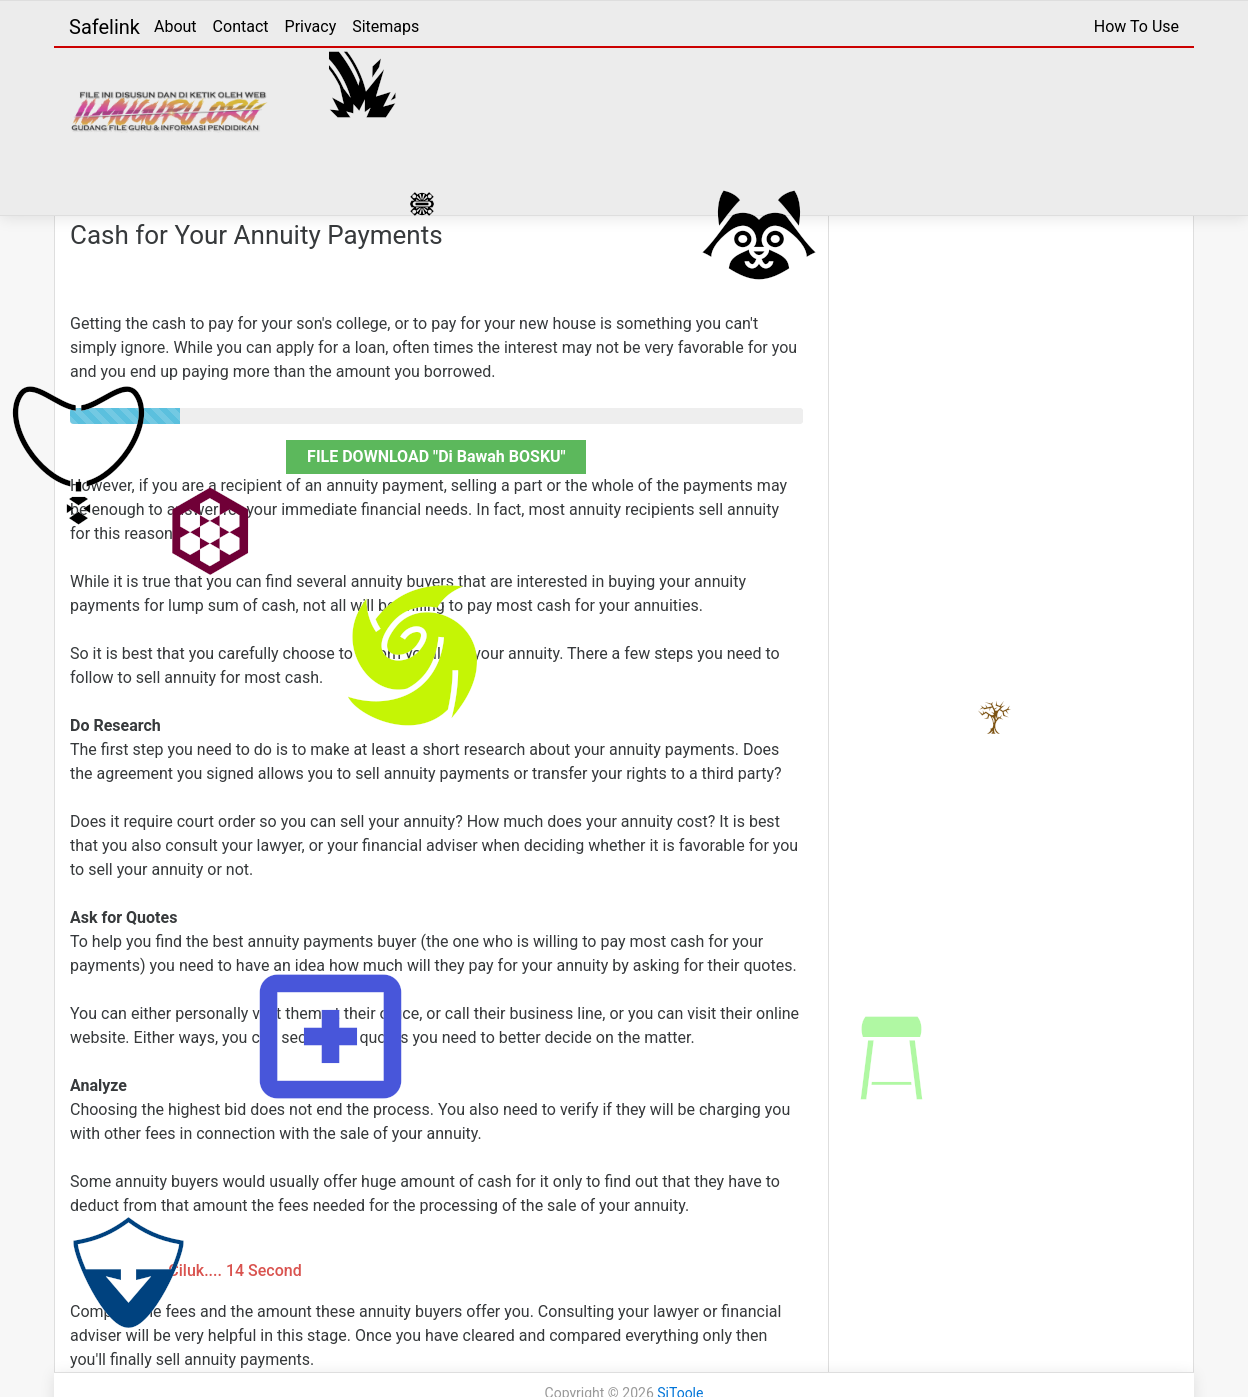 The image size is (1248, 1397). Describe the element at coordinates (362, 85) in the screenshot. I see `indicates fall damage or impact event` at that location.